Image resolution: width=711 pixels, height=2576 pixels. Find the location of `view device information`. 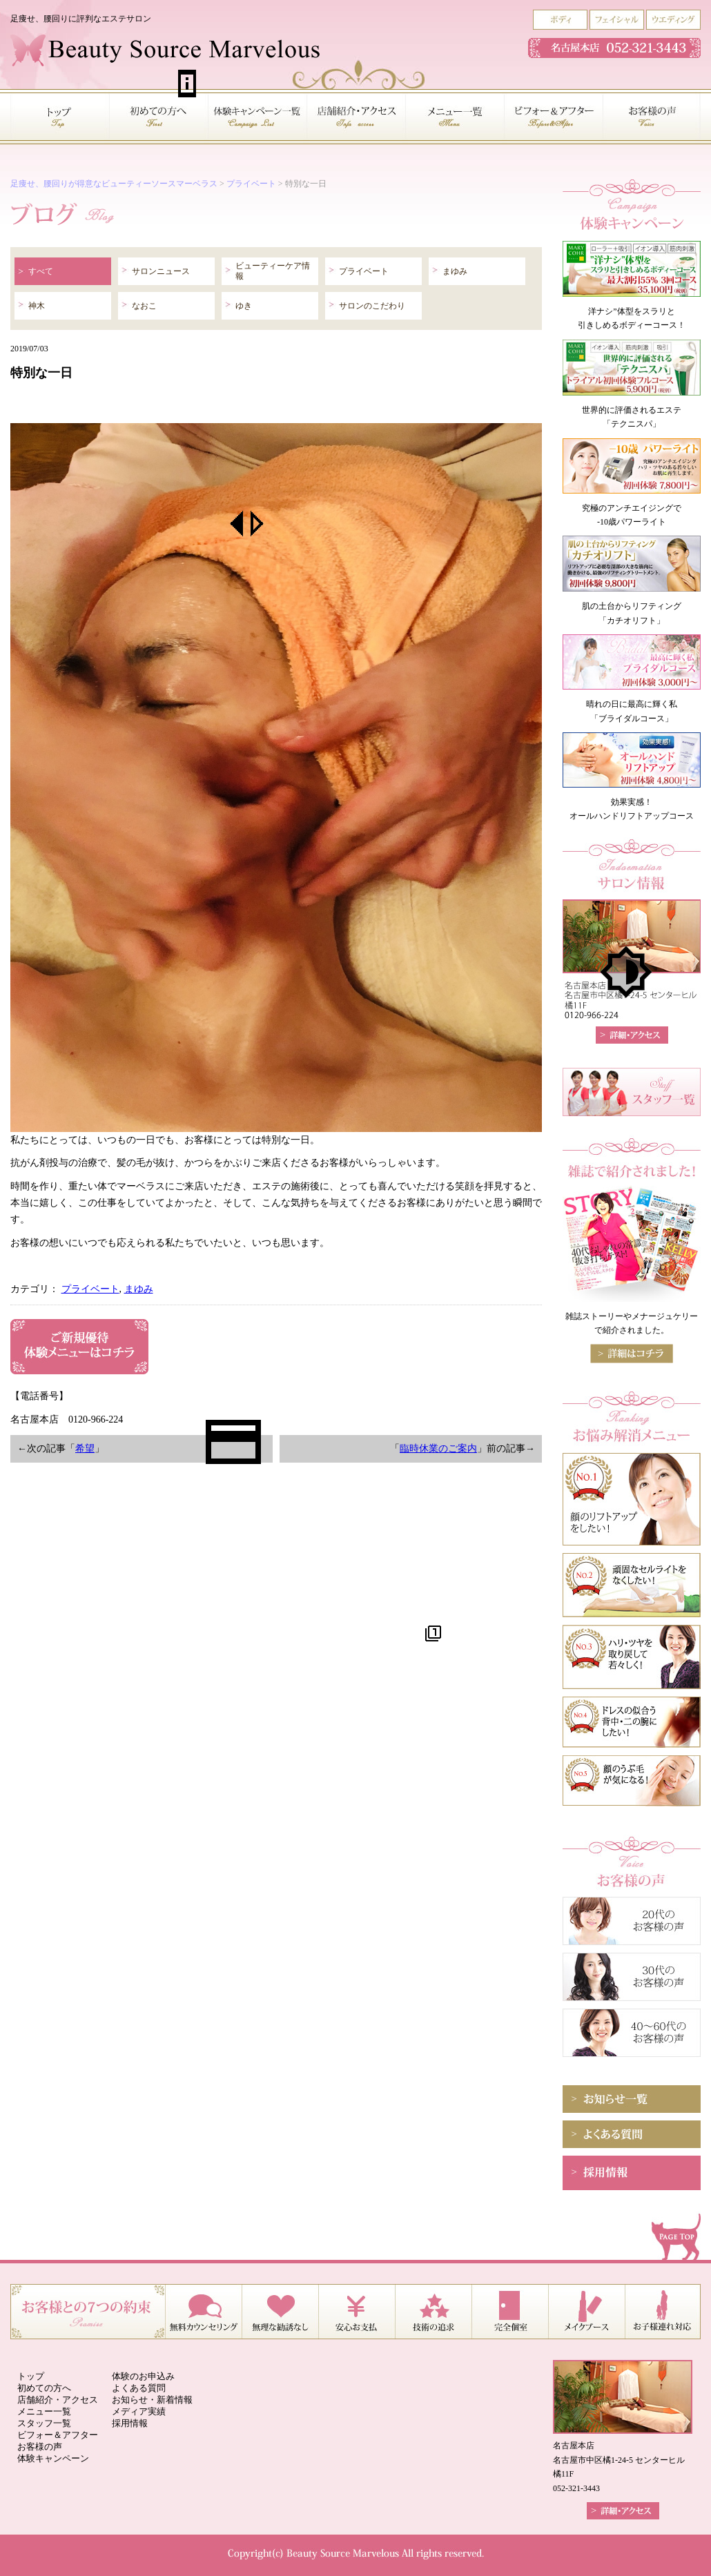

view device information is located at coordinates (187, 84).